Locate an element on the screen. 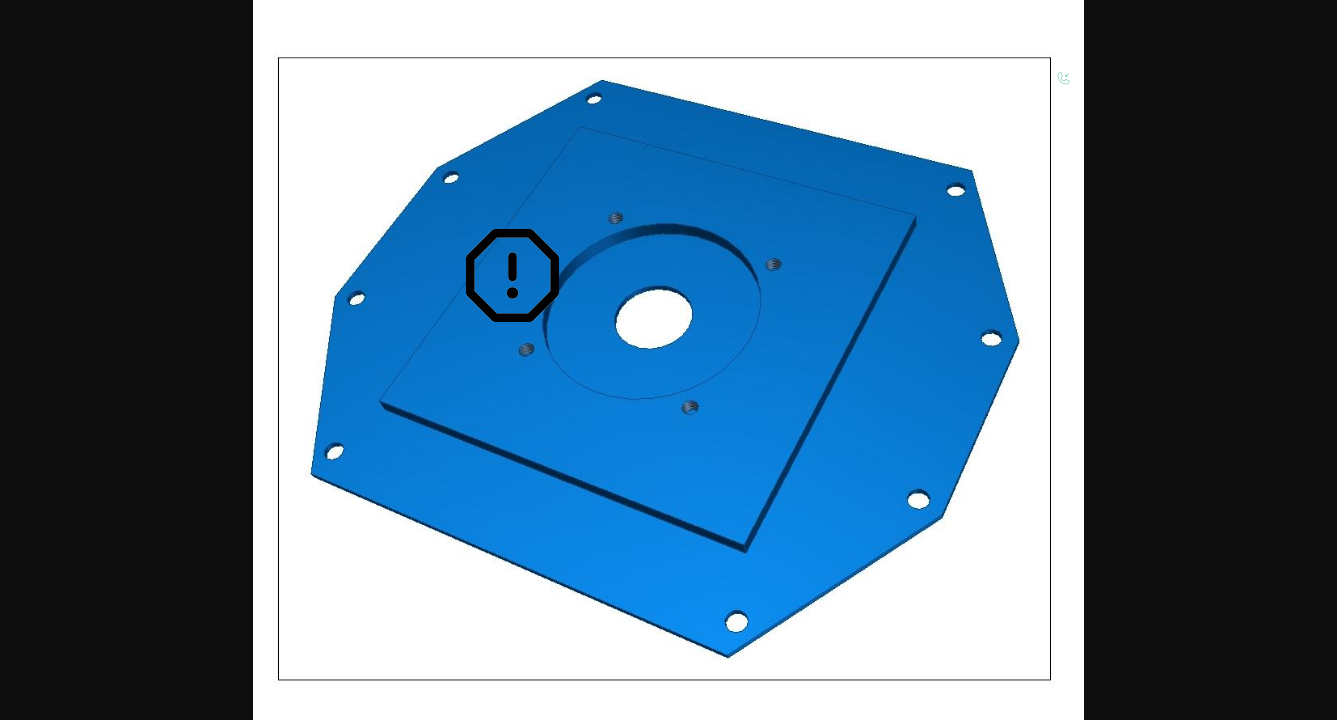 The height and width of the screenshot is (720, 1337). incoming call notification is located at coordinates (1064, 78).